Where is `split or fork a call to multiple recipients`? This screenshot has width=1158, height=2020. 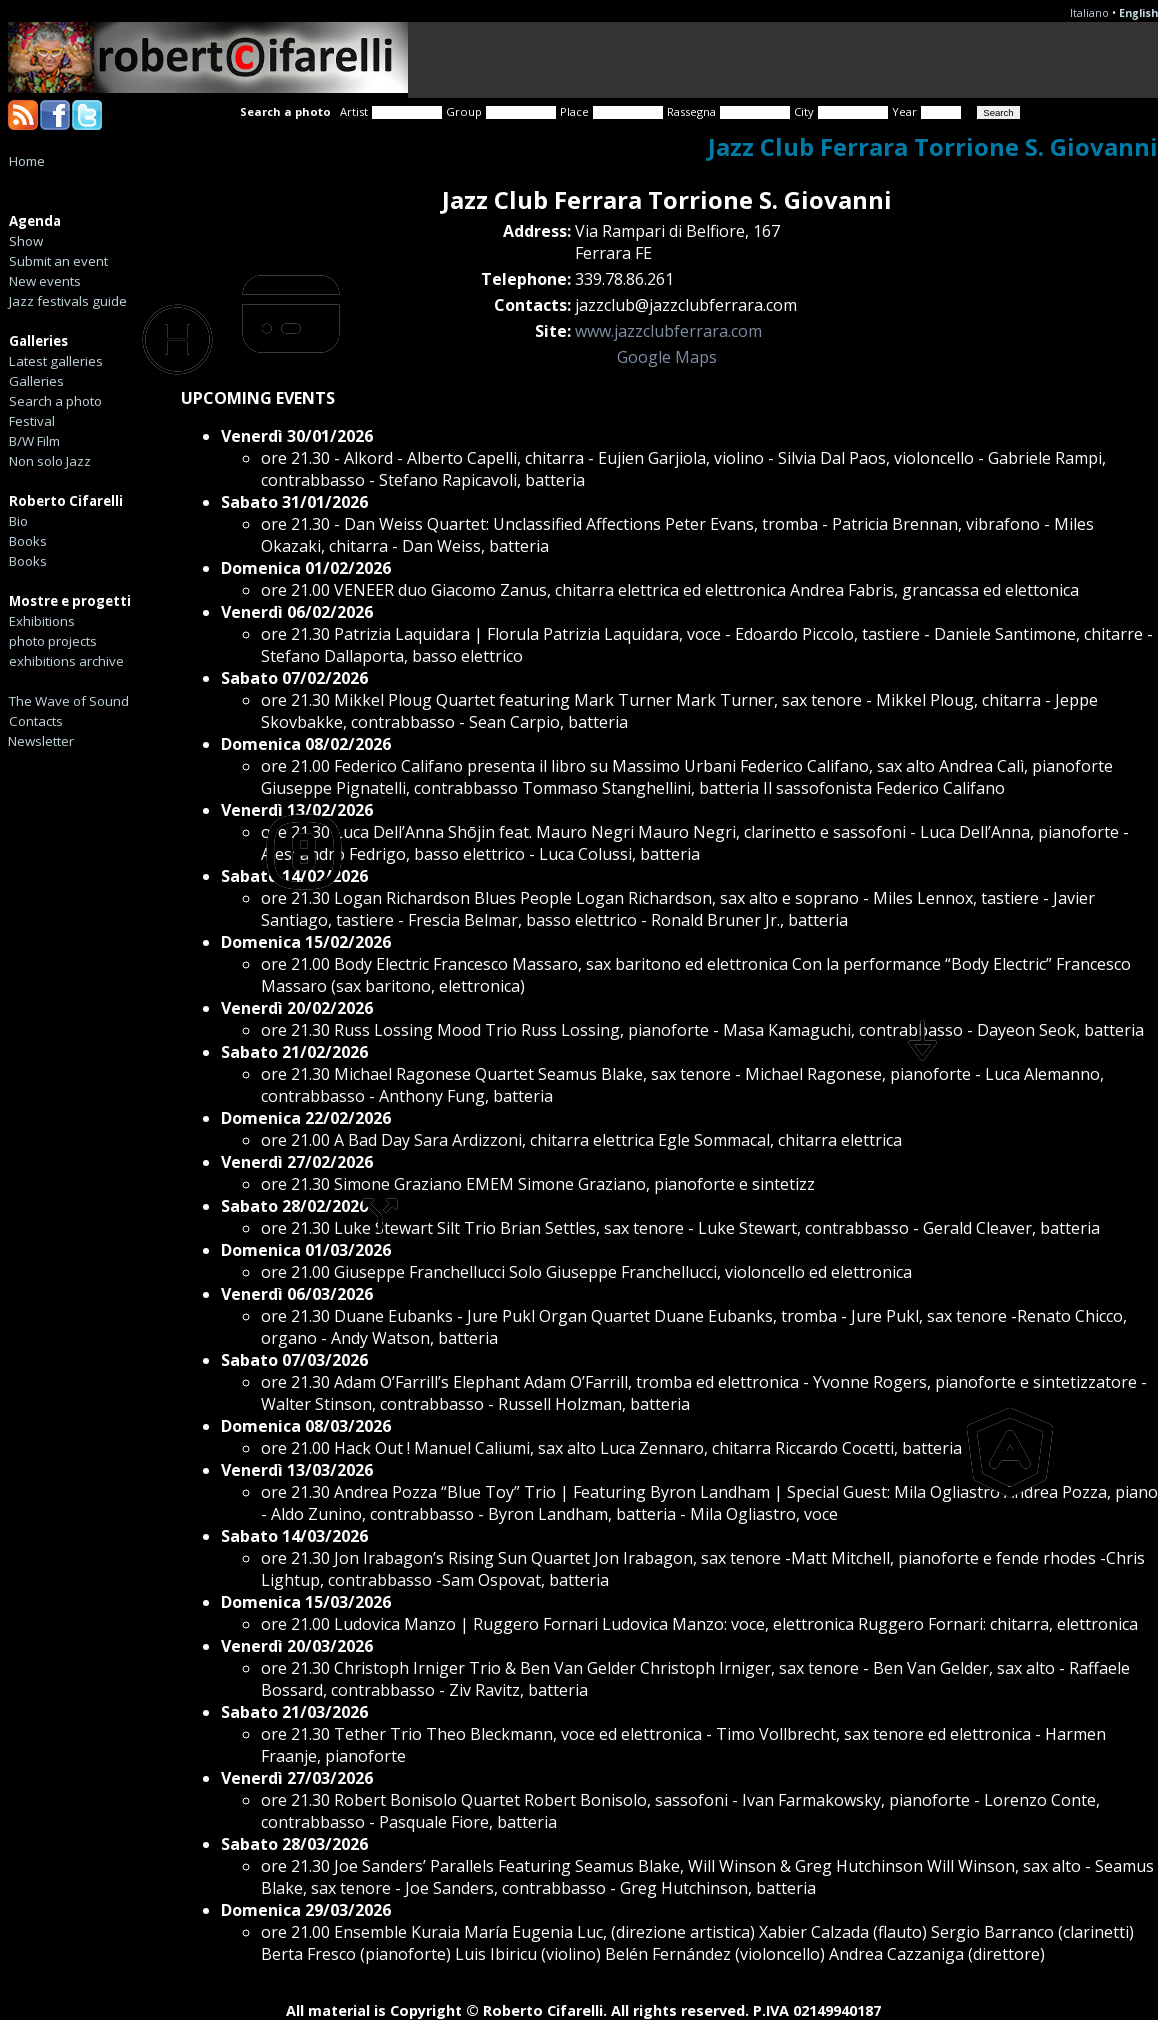 split or fork a call to multiple recipients is located at coordinates (380, 1216).